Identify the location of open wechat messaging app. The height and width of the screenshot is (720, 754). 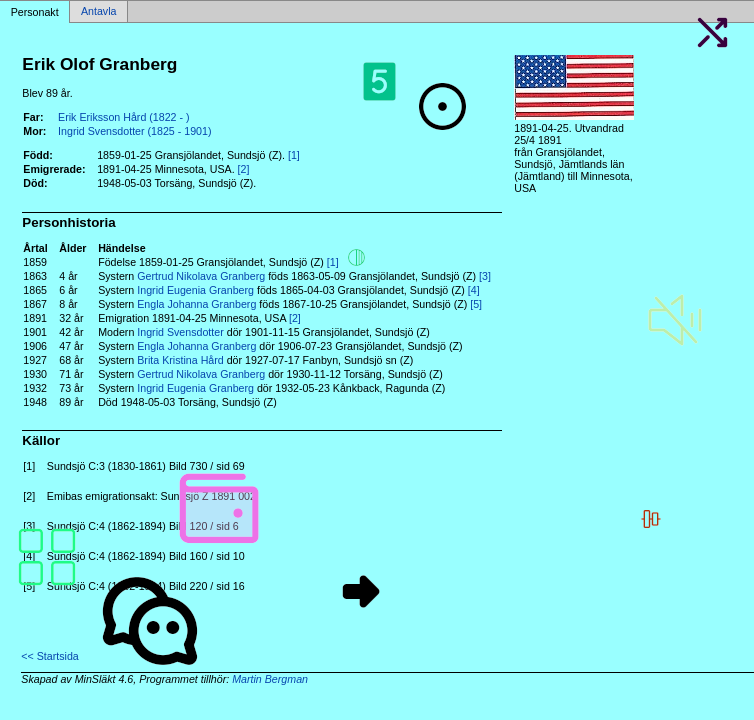
(150, 621).